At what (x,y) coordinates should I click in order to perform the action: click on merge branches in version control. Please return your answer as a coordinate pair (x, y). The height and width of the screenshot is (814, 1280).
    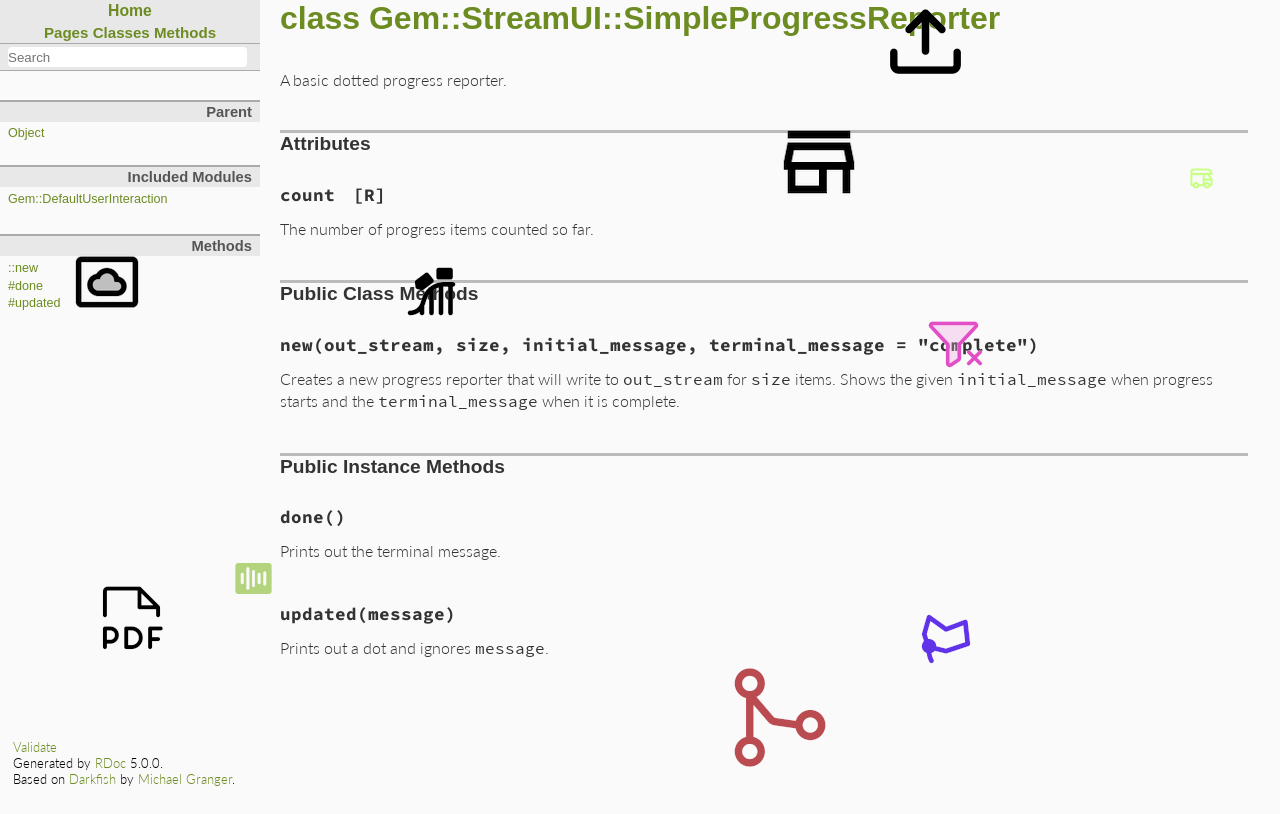
    Looking at the image, I should click on (772, 717).